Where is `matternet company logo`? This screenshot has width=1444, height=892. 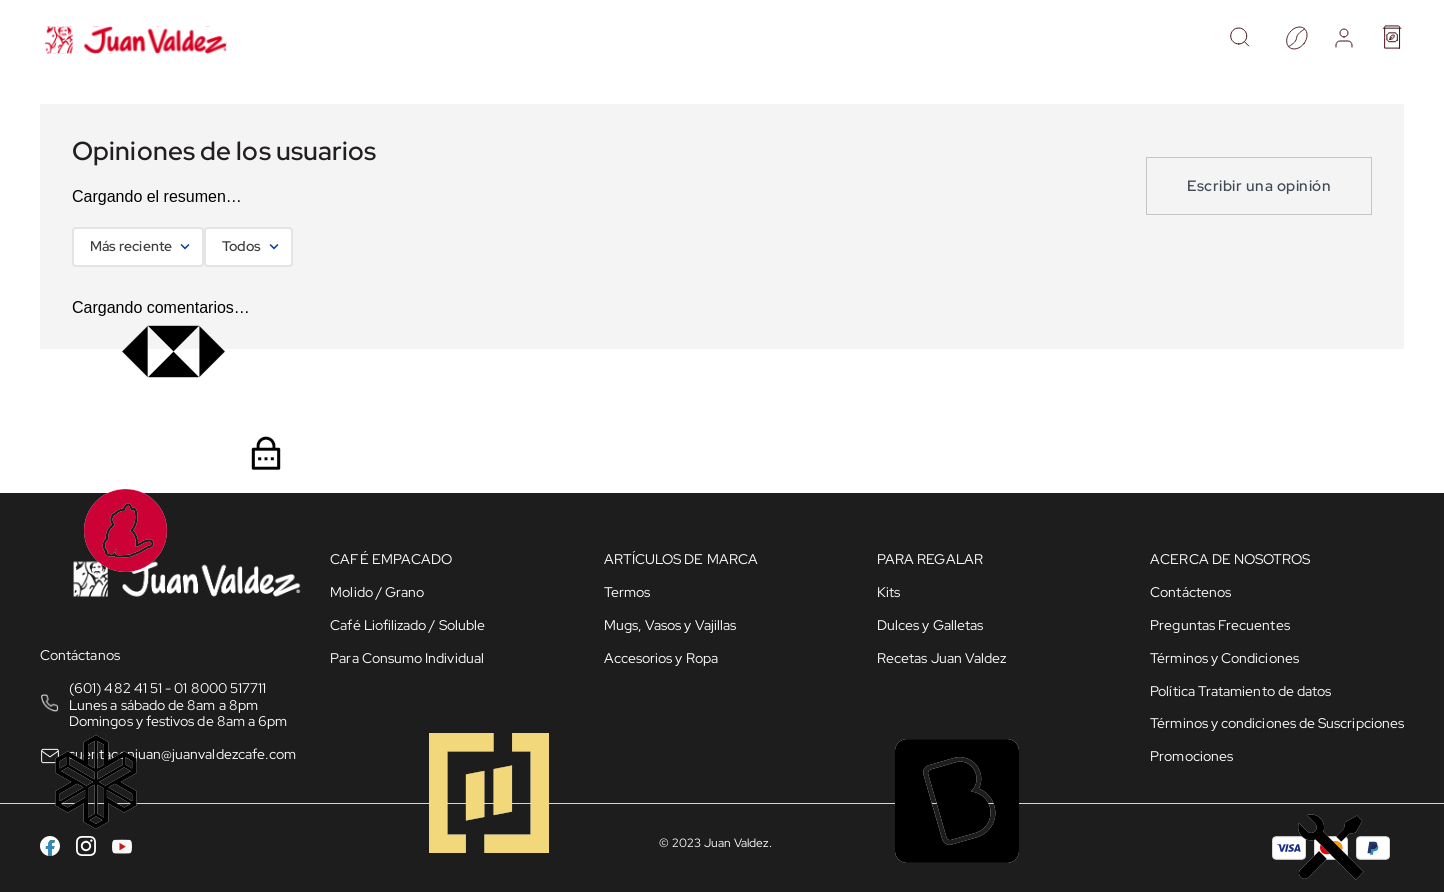 matternet company logo is located at coordinates (96, 782).